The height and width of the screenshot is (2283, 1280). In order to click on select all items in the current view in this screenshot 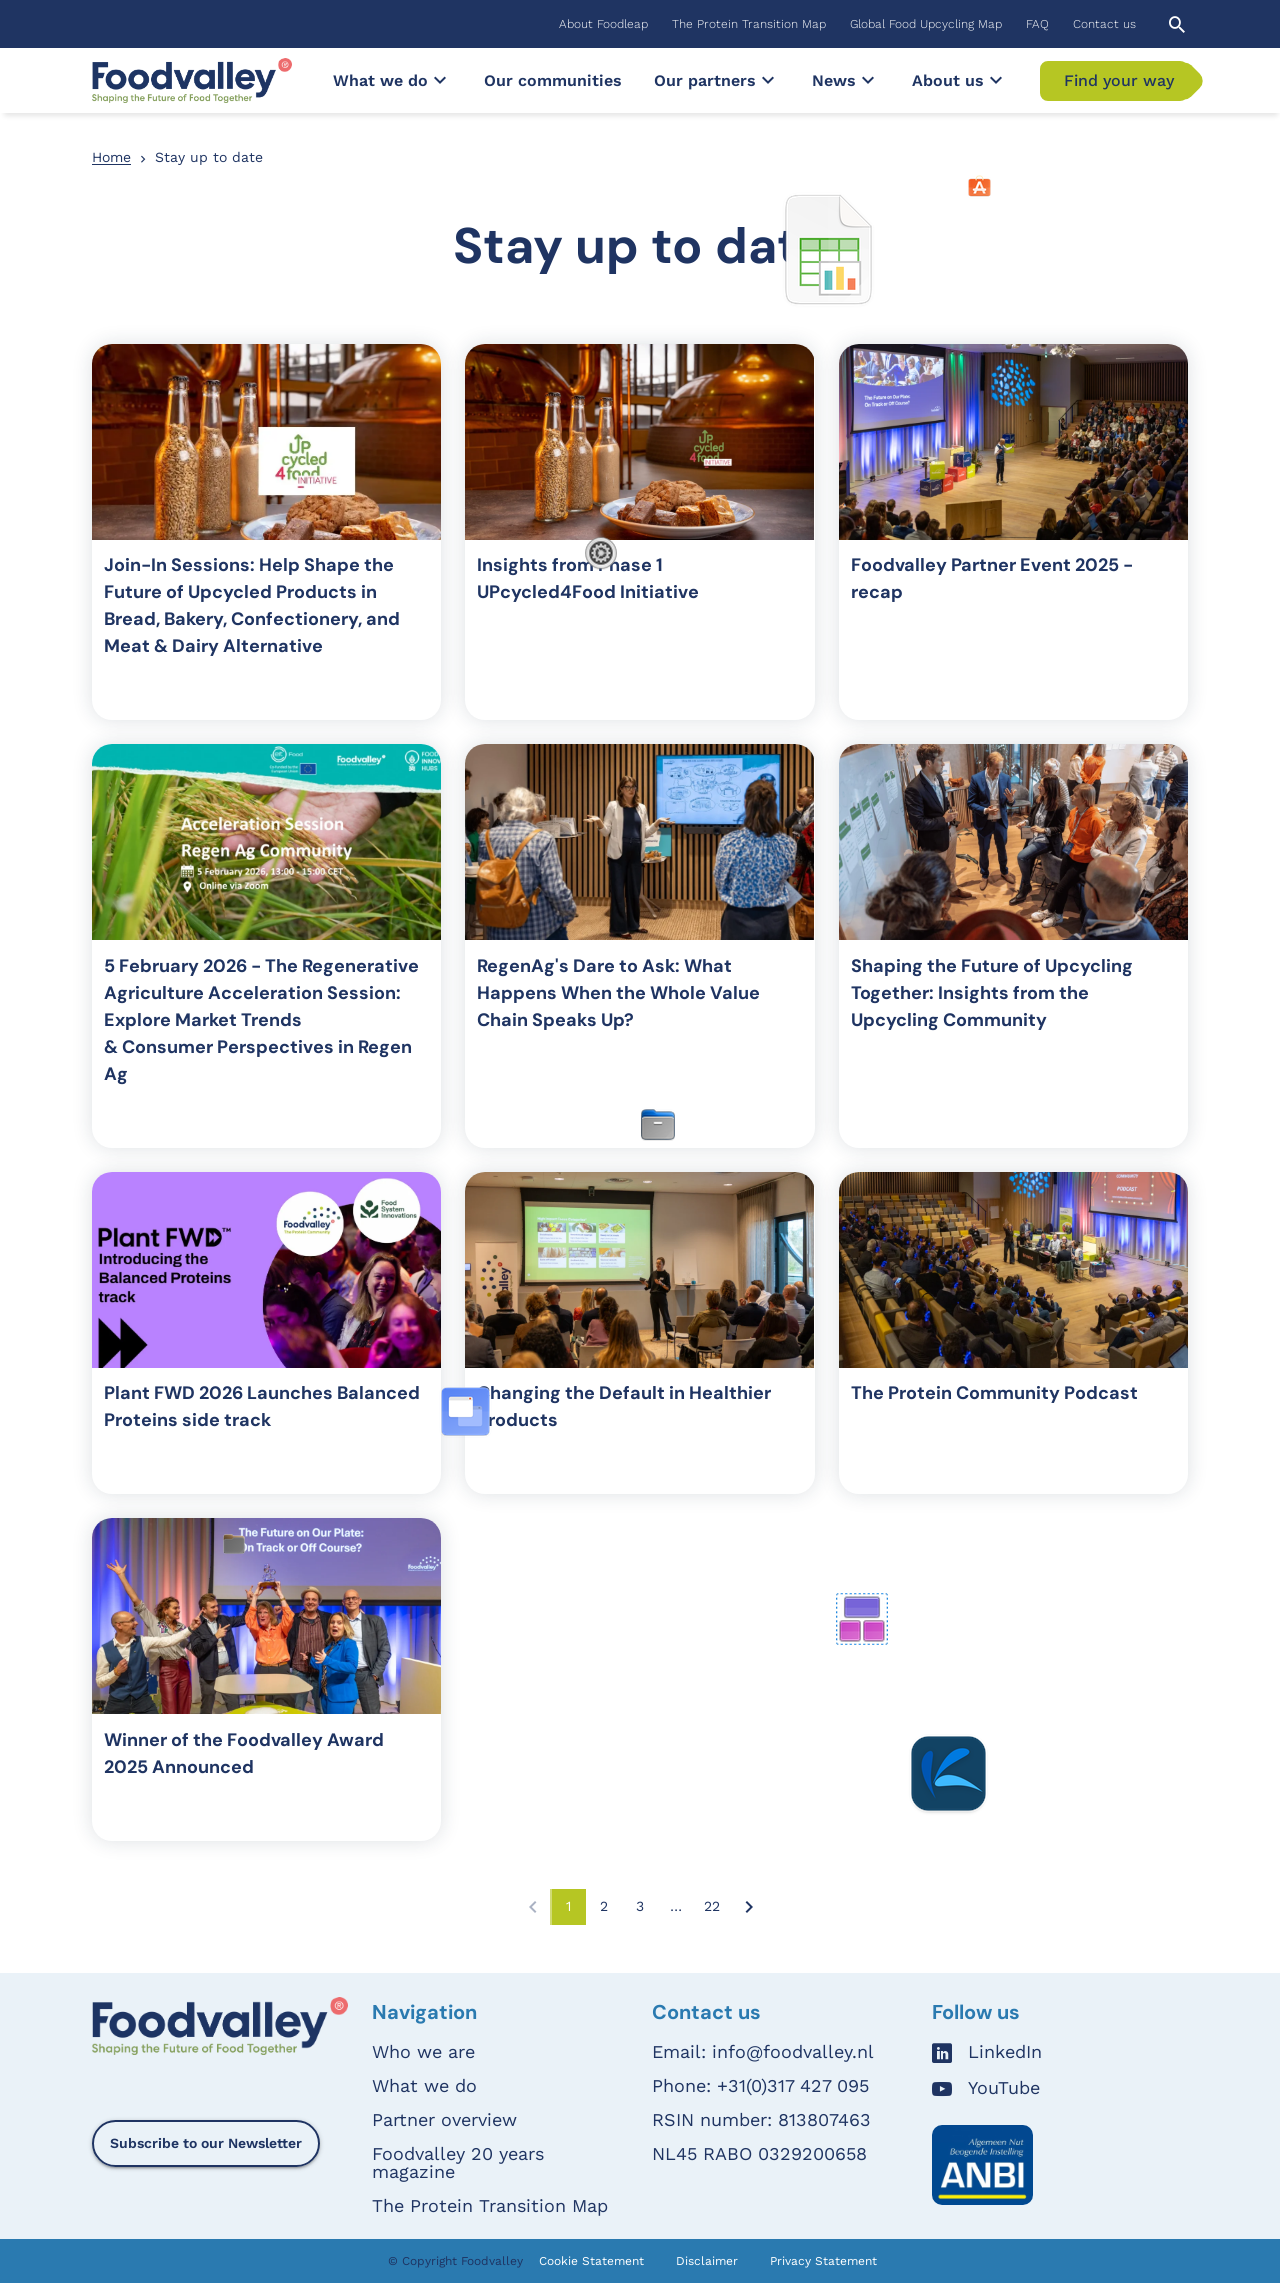, I will do `click(862, 1619)`.